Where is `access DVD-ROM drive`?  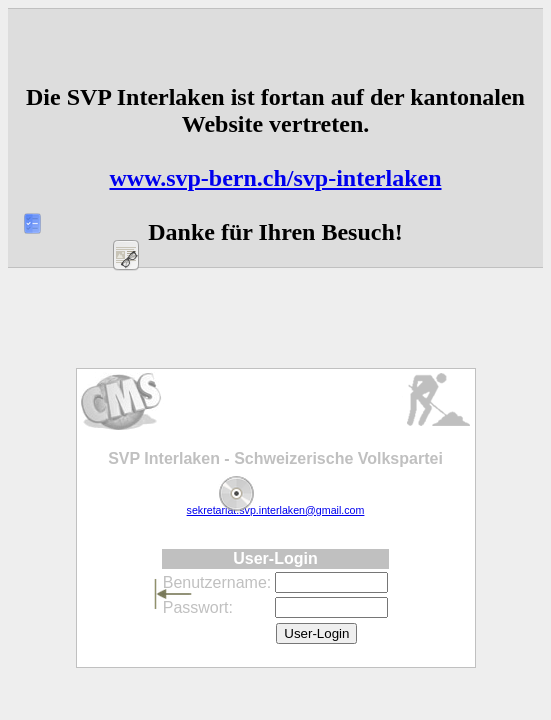
access DVD-ROM drive is located at coordinates (236, 493).